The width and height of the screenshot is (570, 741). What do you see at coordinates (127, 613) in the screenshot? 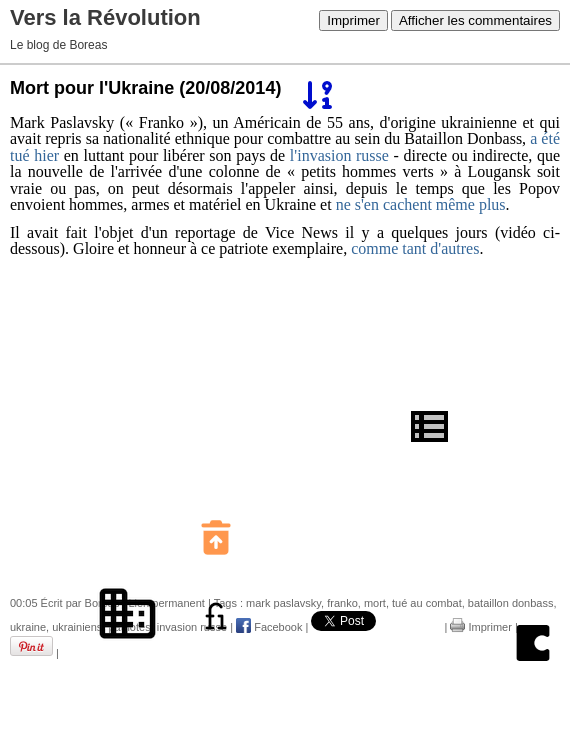
I see `view organization or company details` at bounding box center [127, 613].